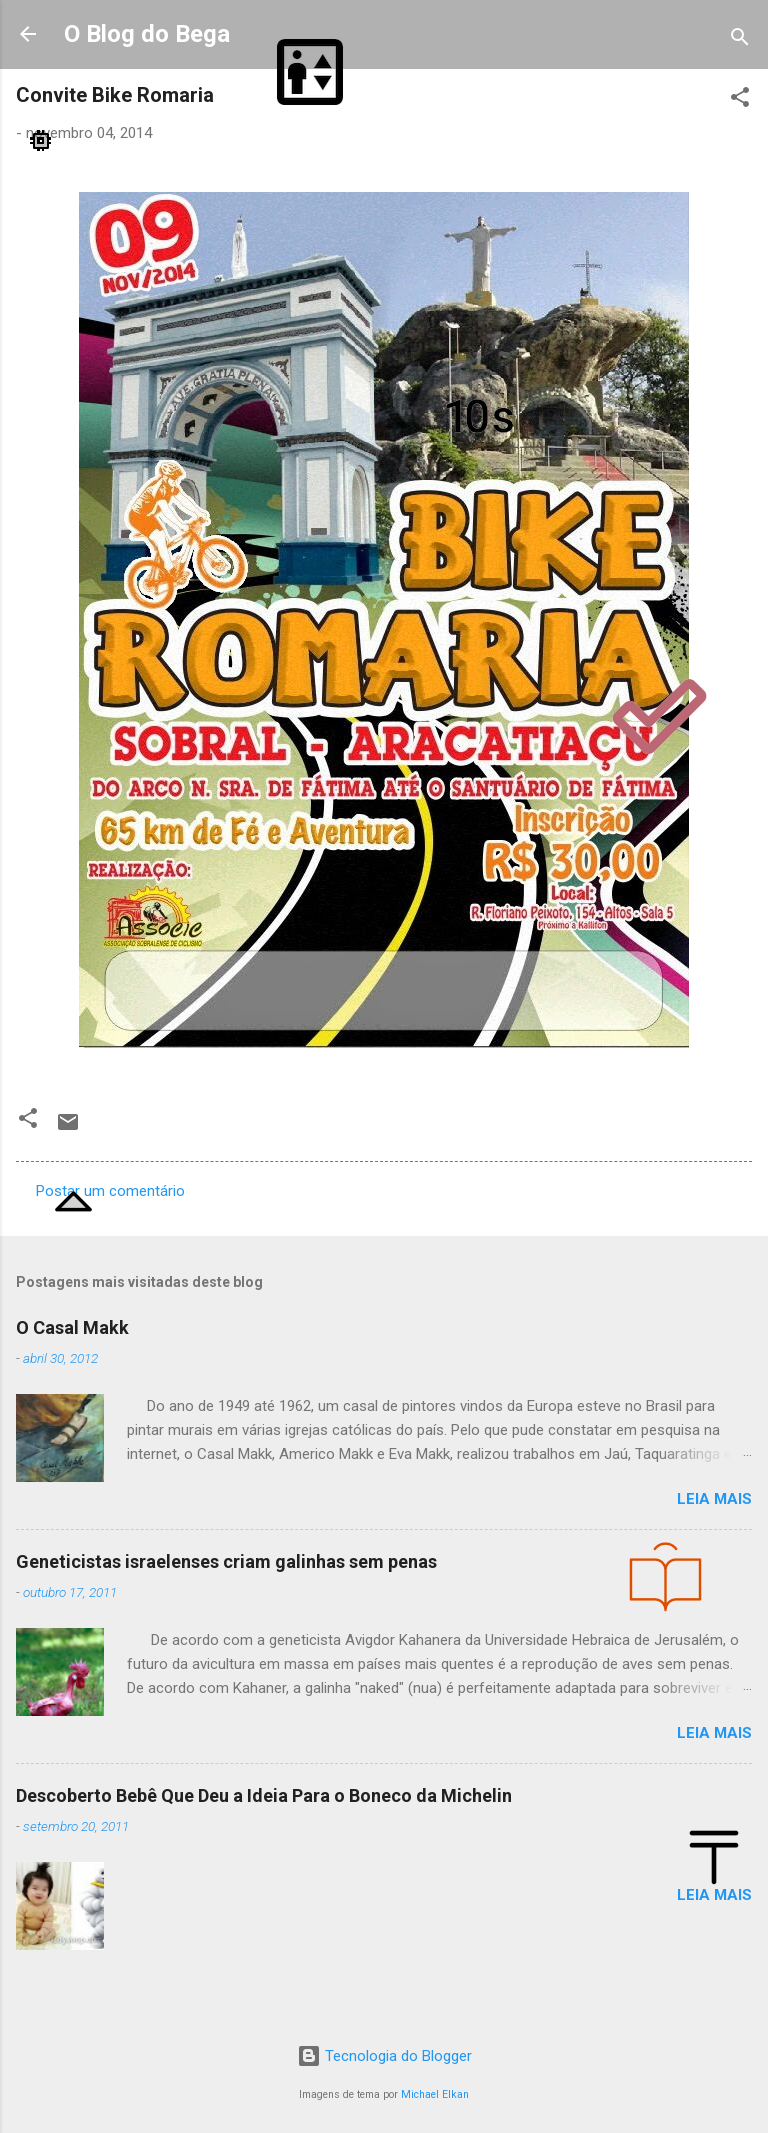 Image resolution: width=768 pixels, height=2133 pixels. Describe the element at coordinates (73, 1211) in the screenshot. I see `scroll up or move content upward` at that location.